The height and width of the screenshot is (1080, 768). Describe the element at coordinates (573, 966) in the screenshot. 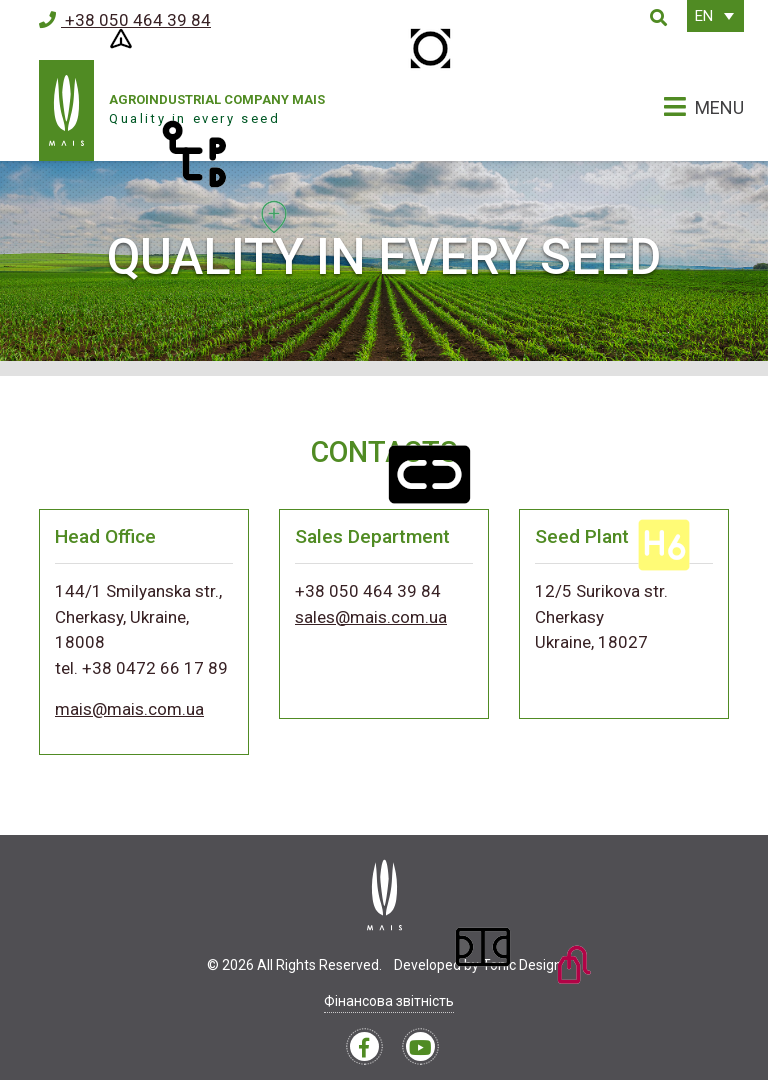

I see `select tea or hot beverage option` at that location.